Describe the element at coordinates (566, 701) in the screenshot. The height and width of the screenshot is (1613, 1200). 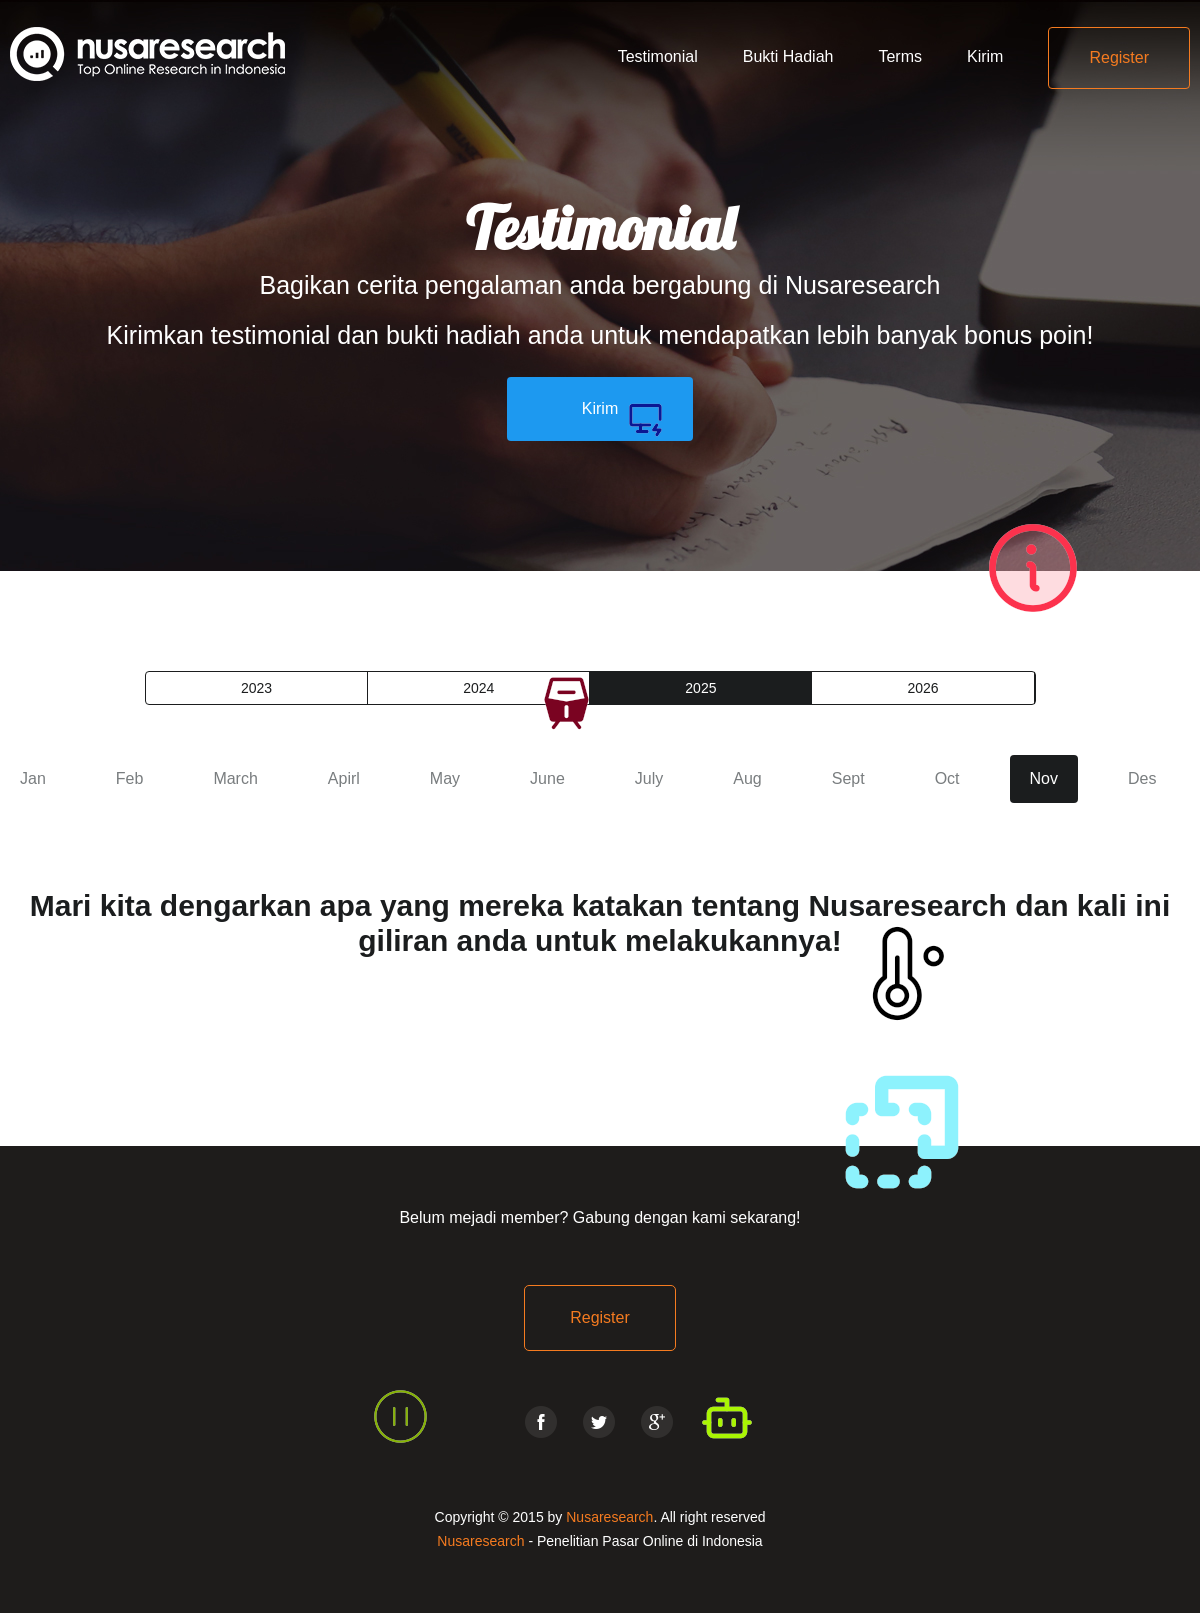
I see `access regional train schedules` at that location.